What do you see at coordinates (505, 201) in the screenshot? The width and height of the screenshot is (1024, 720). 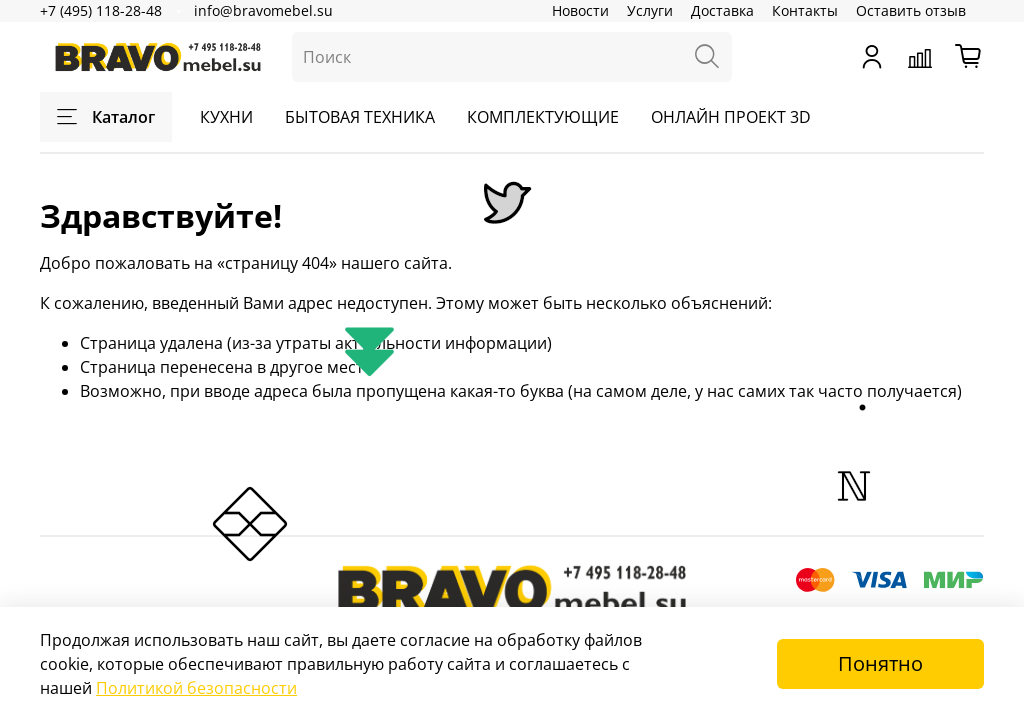 I see `share to twitter` at bounding box center [505, 201].